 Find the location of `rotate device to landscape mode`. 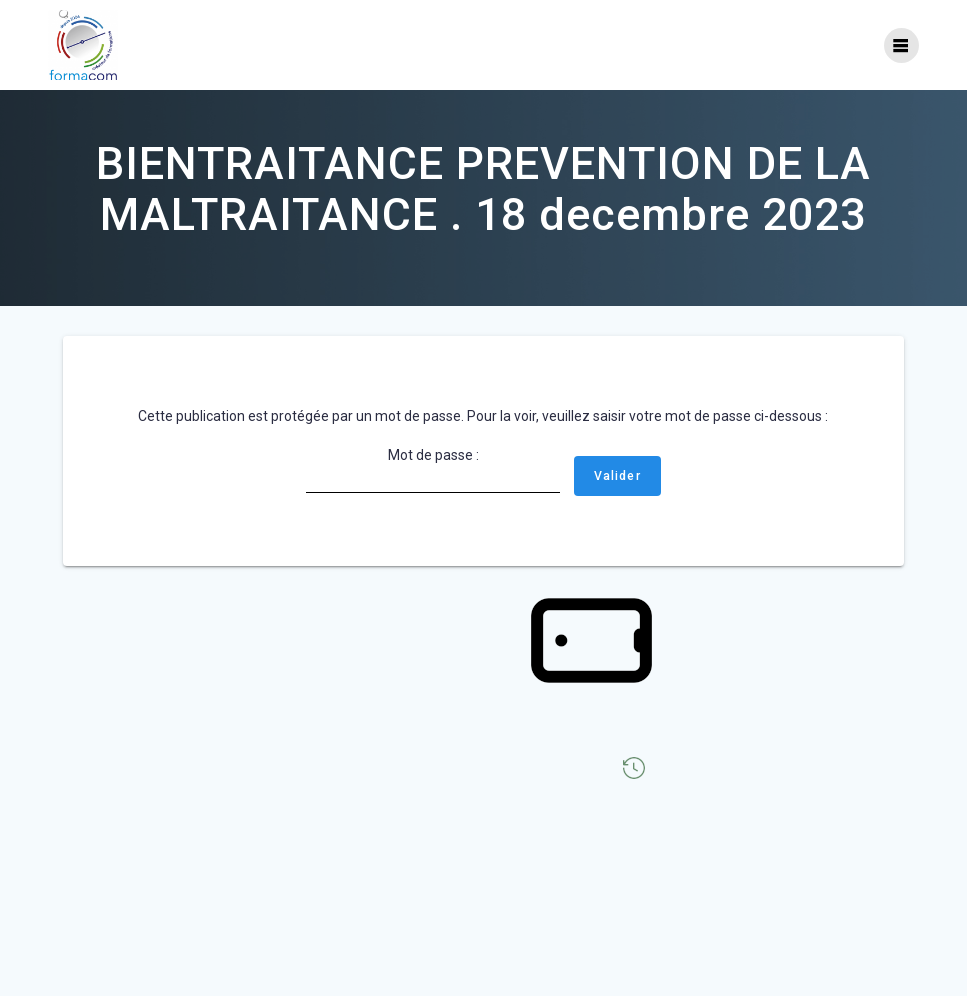

rotate device to landscape mode is located at coordinates (591, 640).